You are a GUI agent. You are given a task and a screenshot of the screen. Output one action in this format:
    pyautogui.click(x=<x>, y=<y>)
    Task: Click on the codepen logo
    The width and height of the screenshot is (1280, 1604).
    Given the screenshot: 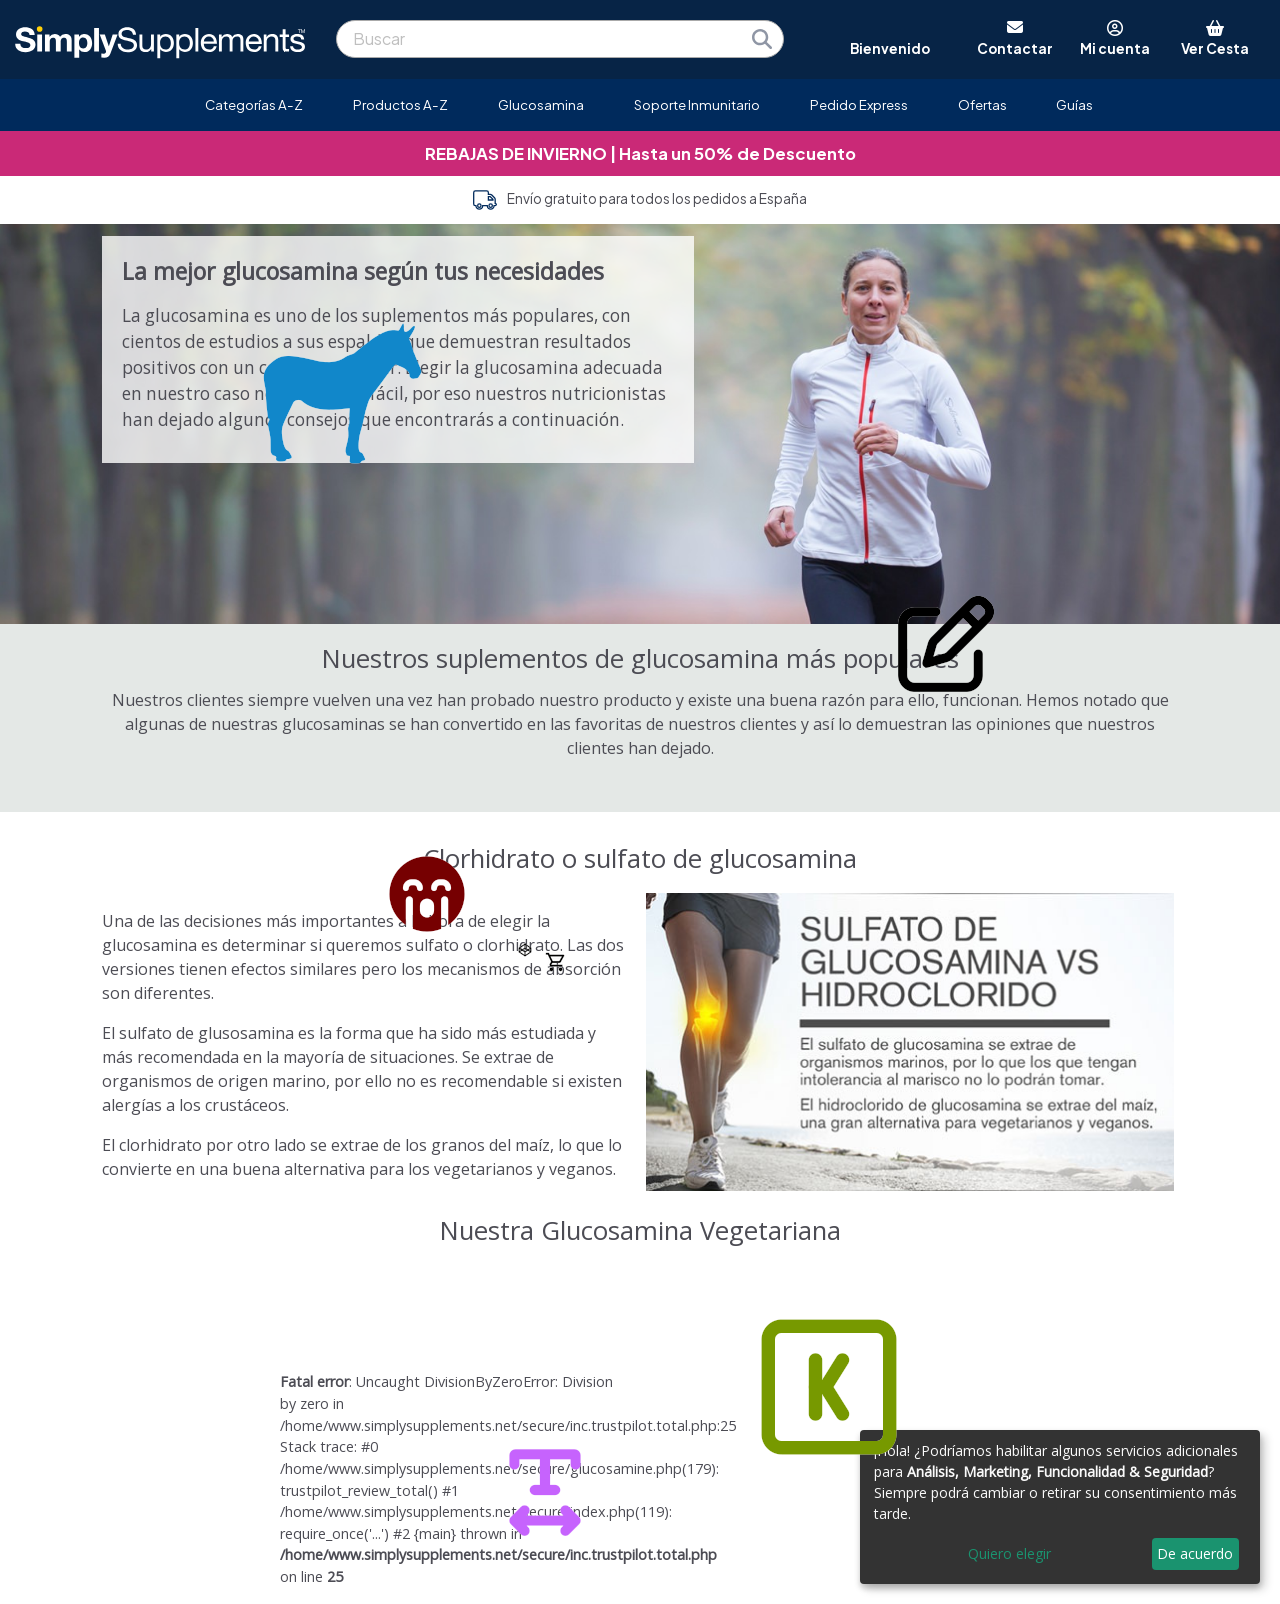 What is the action you would take?
    pyautogui.click(x=525, y=950)
    